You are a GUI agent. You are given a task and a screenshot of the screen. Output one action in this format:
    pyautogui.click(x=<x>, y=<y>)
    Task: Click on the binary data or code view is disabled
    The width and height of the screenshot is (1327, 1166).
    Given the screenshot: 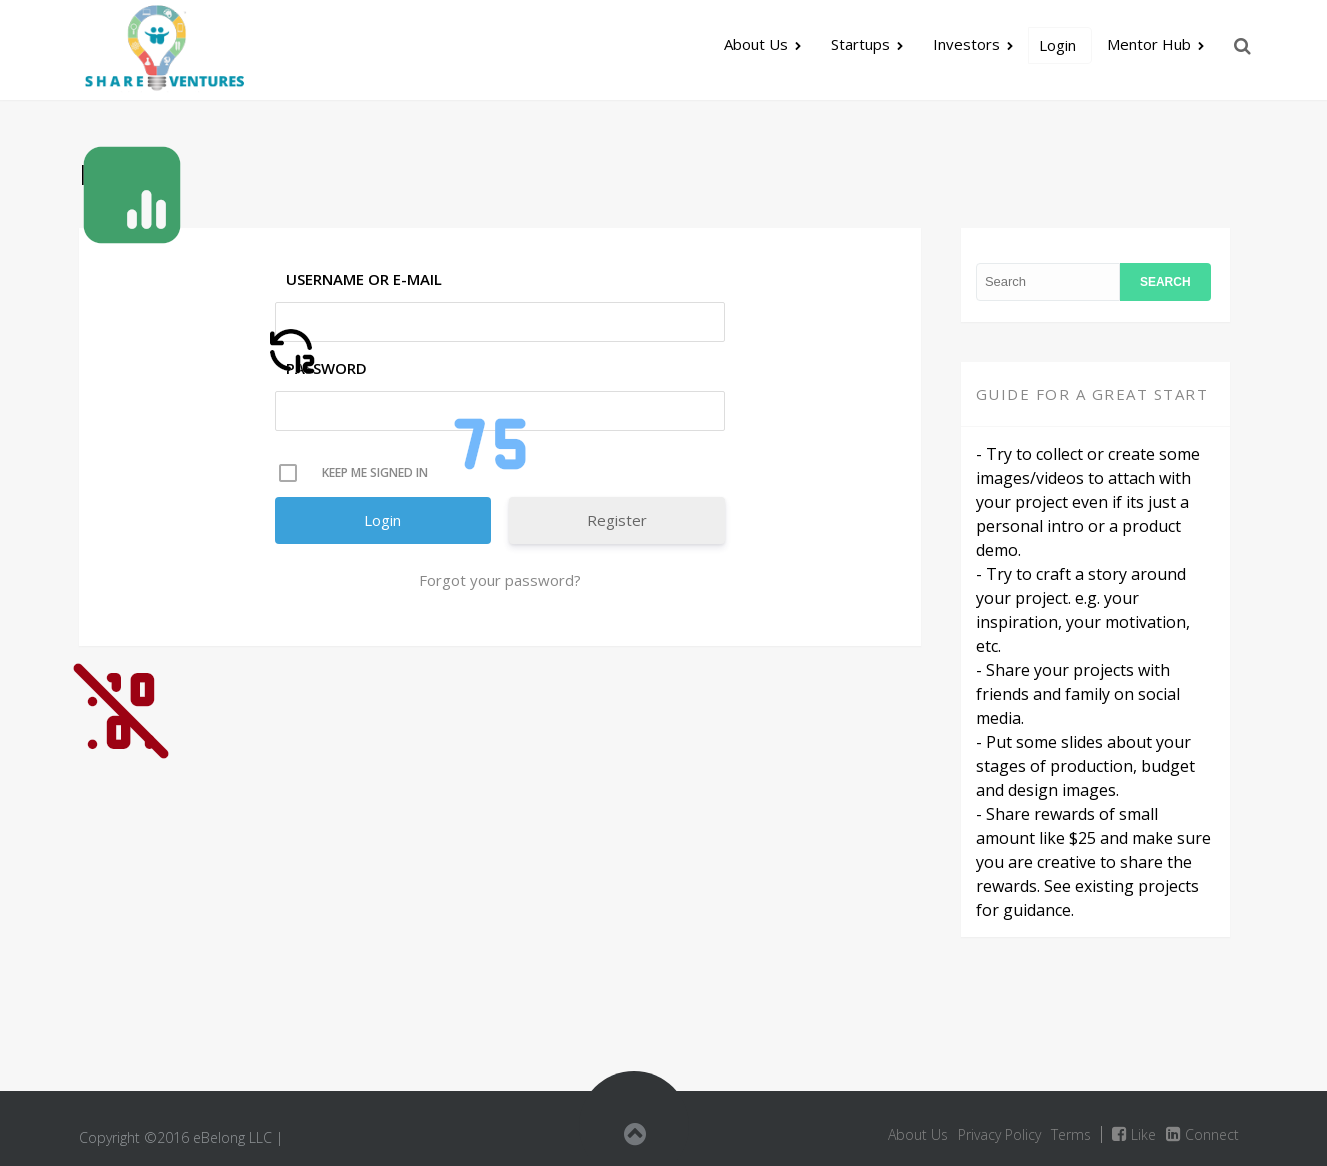 What is the action you would take?
    pyautogui.click(x=121, y=711)
    